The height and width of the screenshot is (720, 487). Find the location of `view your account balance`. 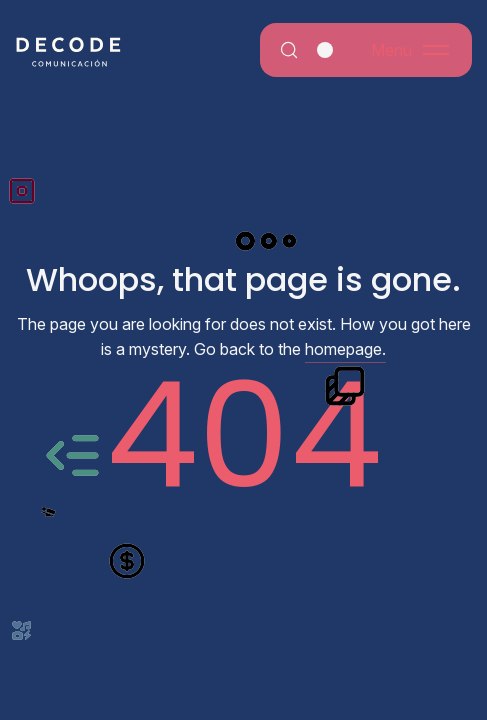

view your account balance is located at coordinates (127, 561).